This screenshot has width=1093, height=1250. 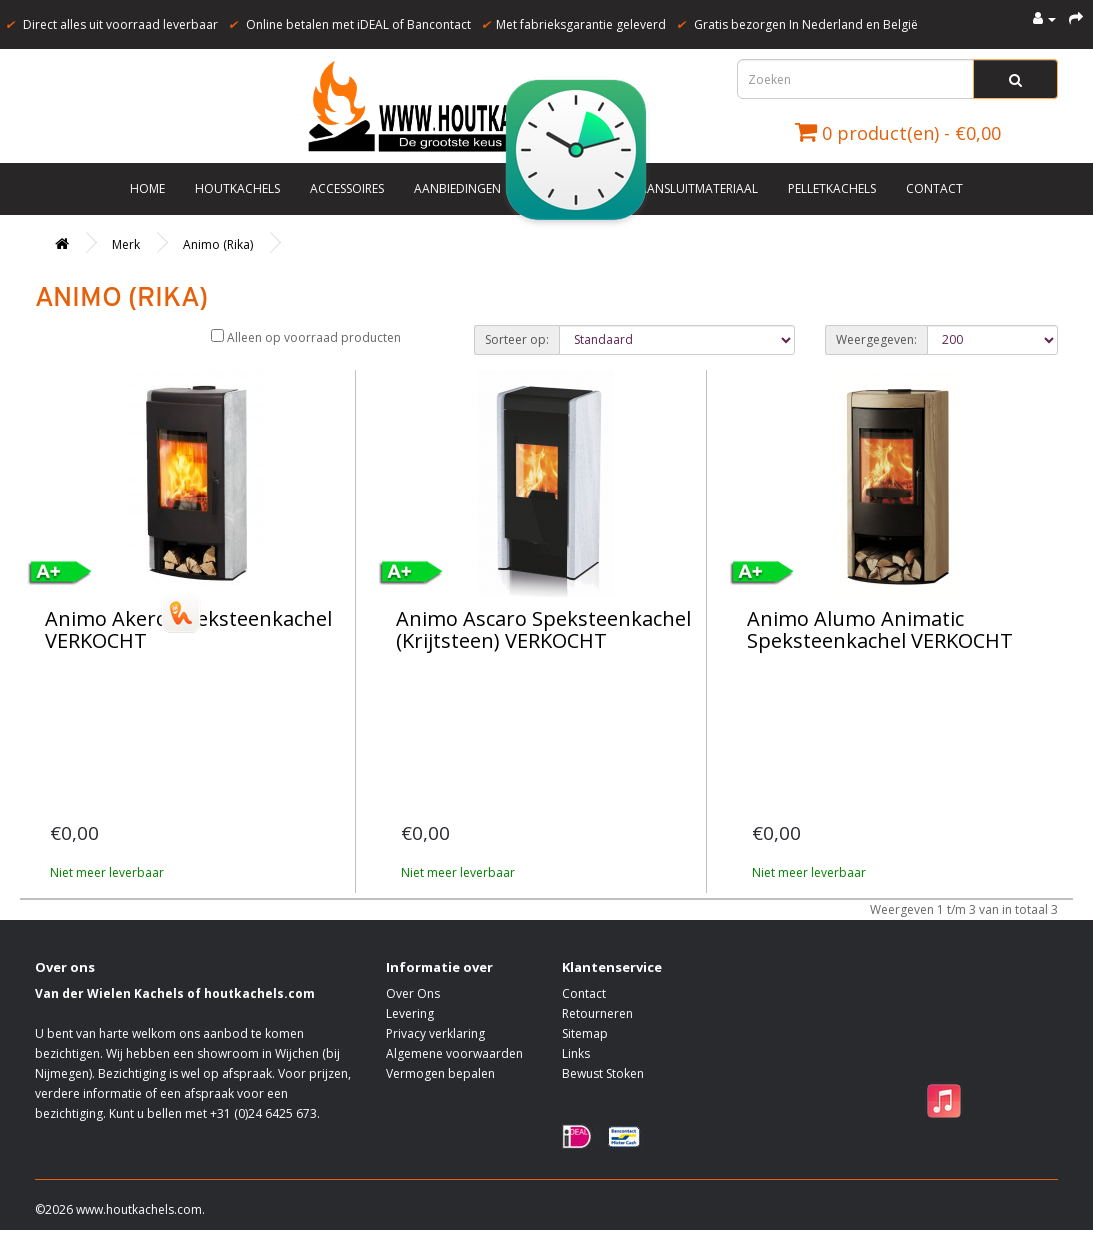 What do you see at coordinates (944, 1101) in the screenshot?
I see `open the gnome music app` at bounding box center [944, 1101].